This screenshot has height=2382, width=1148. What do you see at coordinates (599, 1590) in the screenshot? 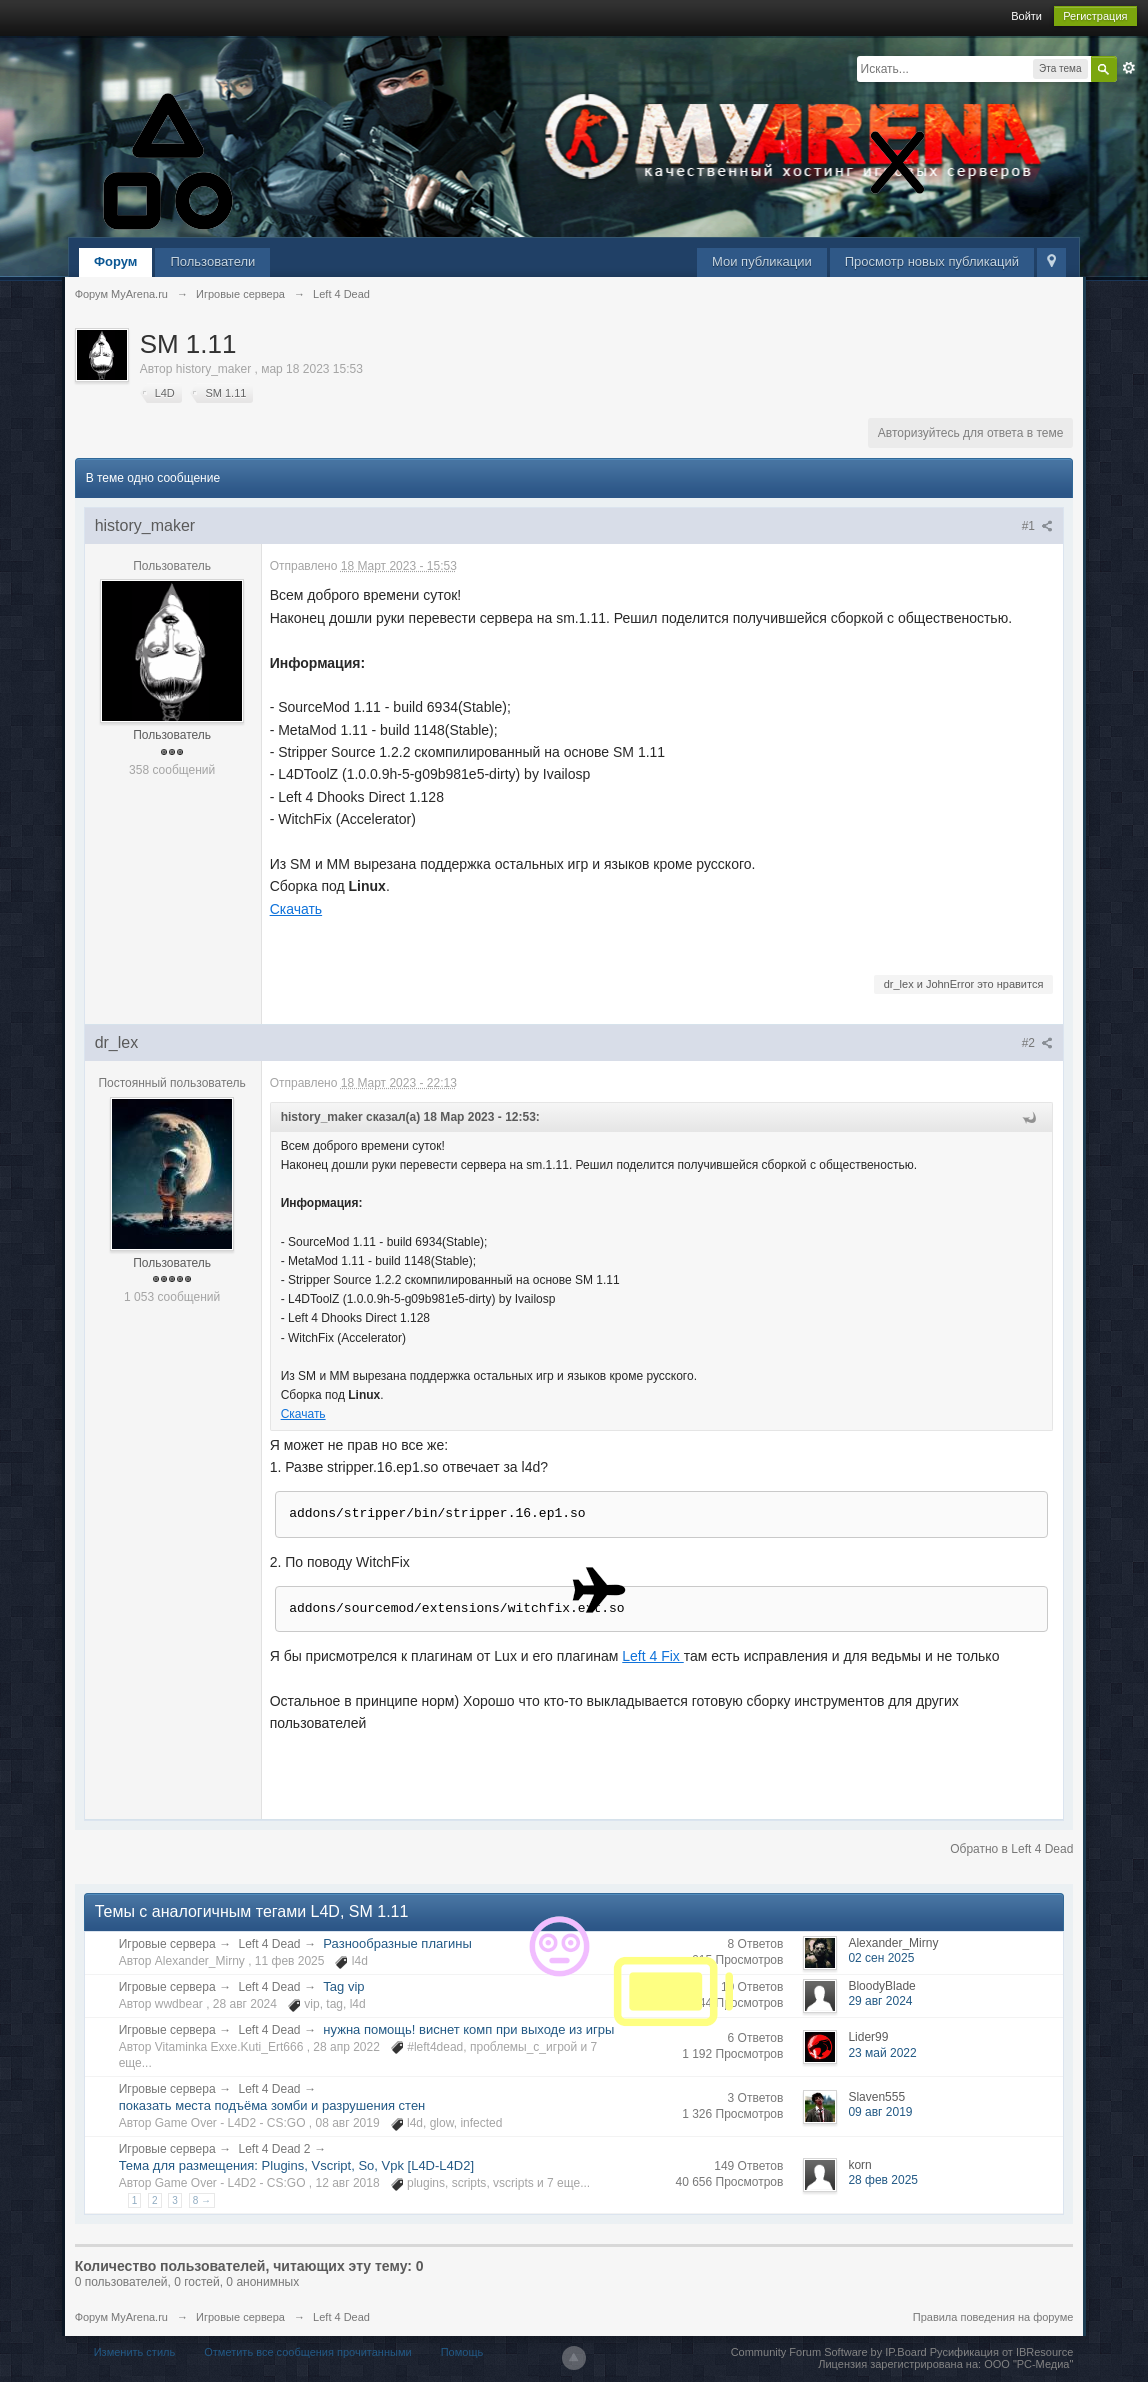
I see `enable airplane mode` at bounding box center [599, 1590].